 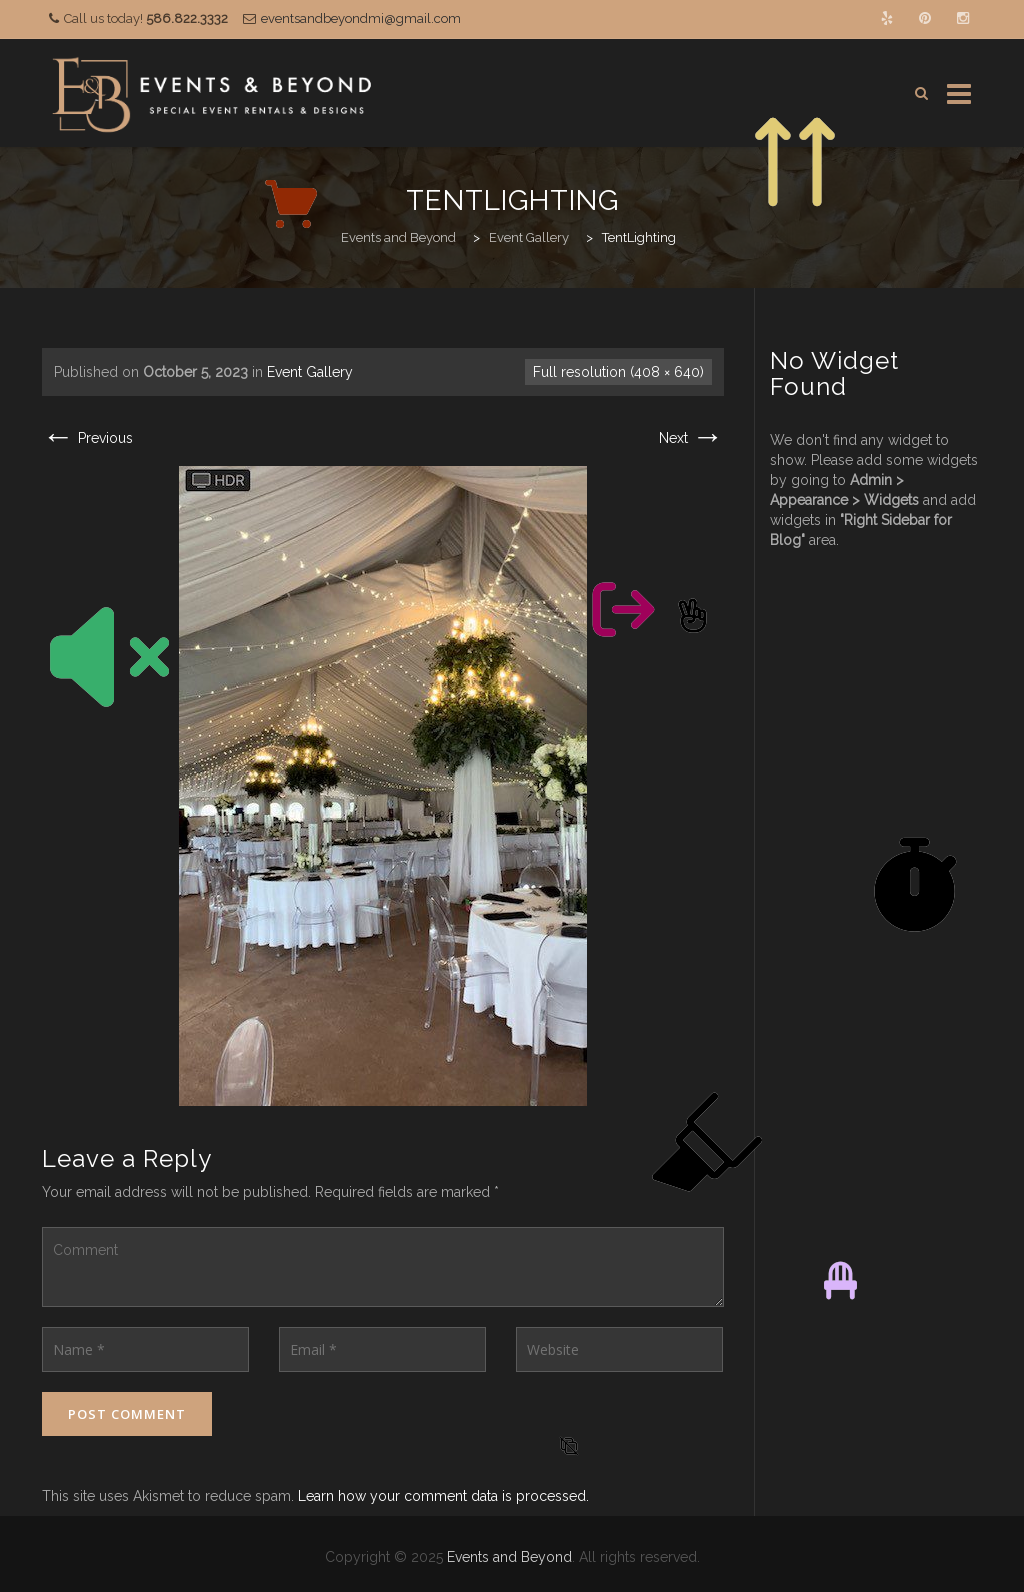 I want to click on start or stop a timer, so click(x=914, y=885).